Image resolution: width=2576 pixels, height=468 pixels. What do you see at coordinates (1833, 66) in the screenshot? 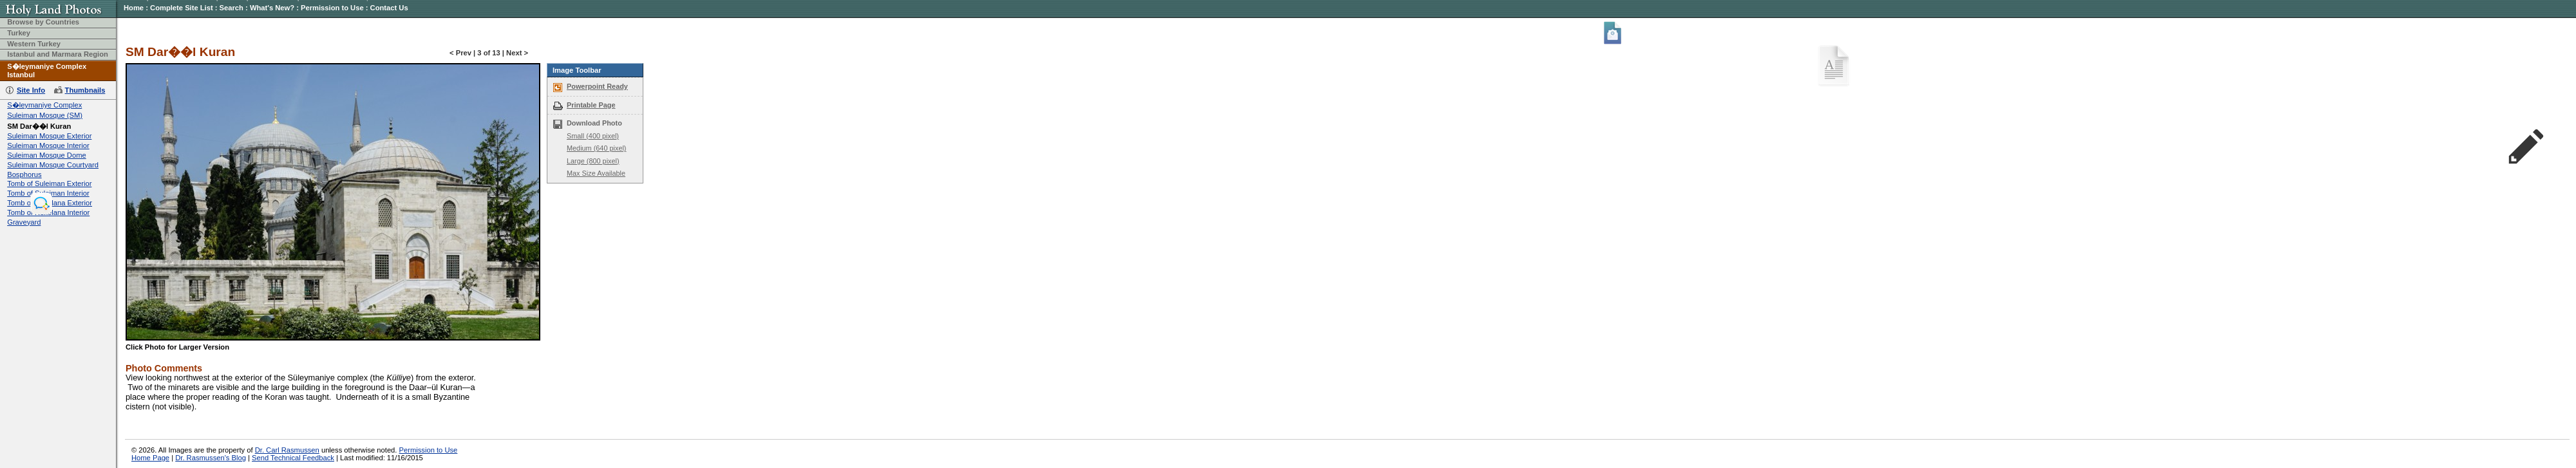
I see `a rich text format document file` at bounding box center [1833, 66].